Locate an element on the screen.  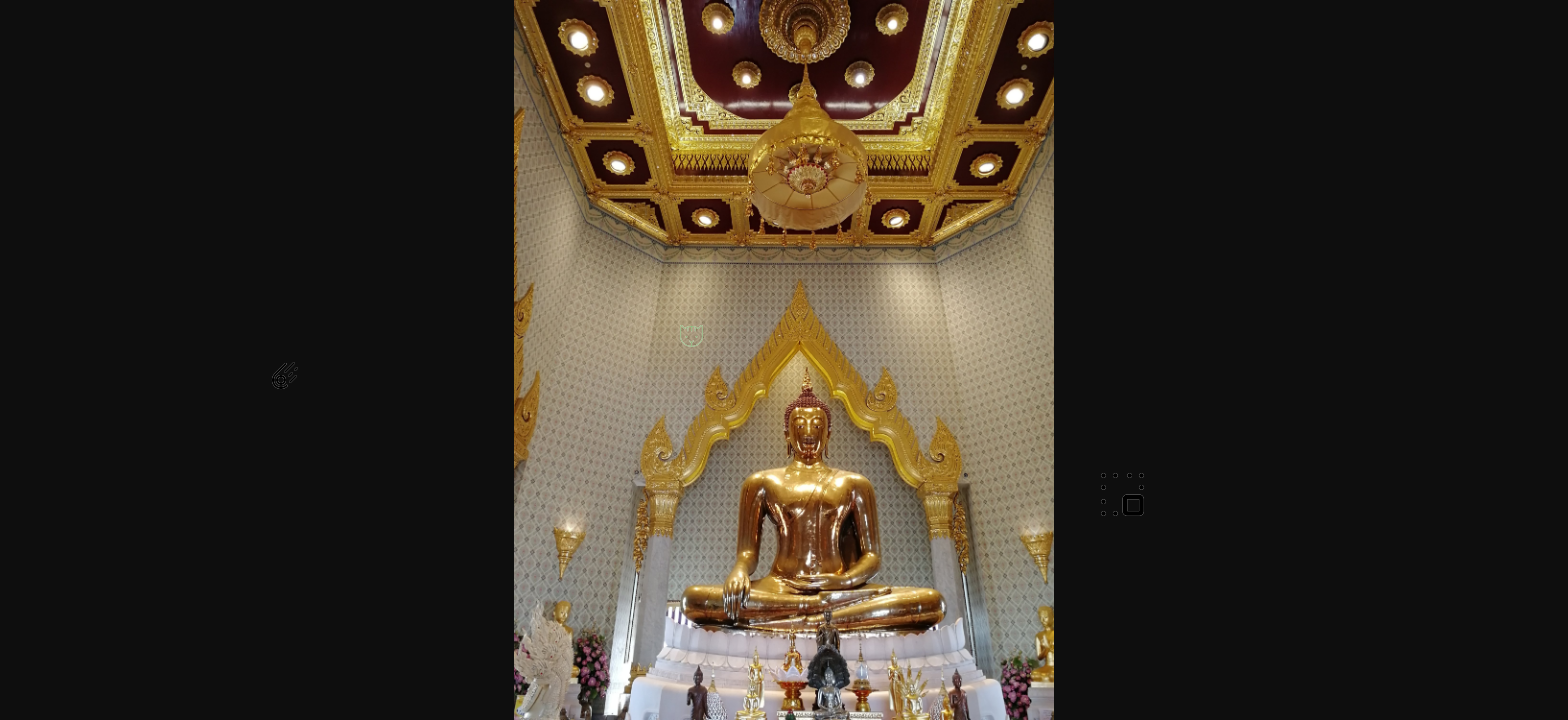
view pet or animal-related content is located at coordinates (691, 335).